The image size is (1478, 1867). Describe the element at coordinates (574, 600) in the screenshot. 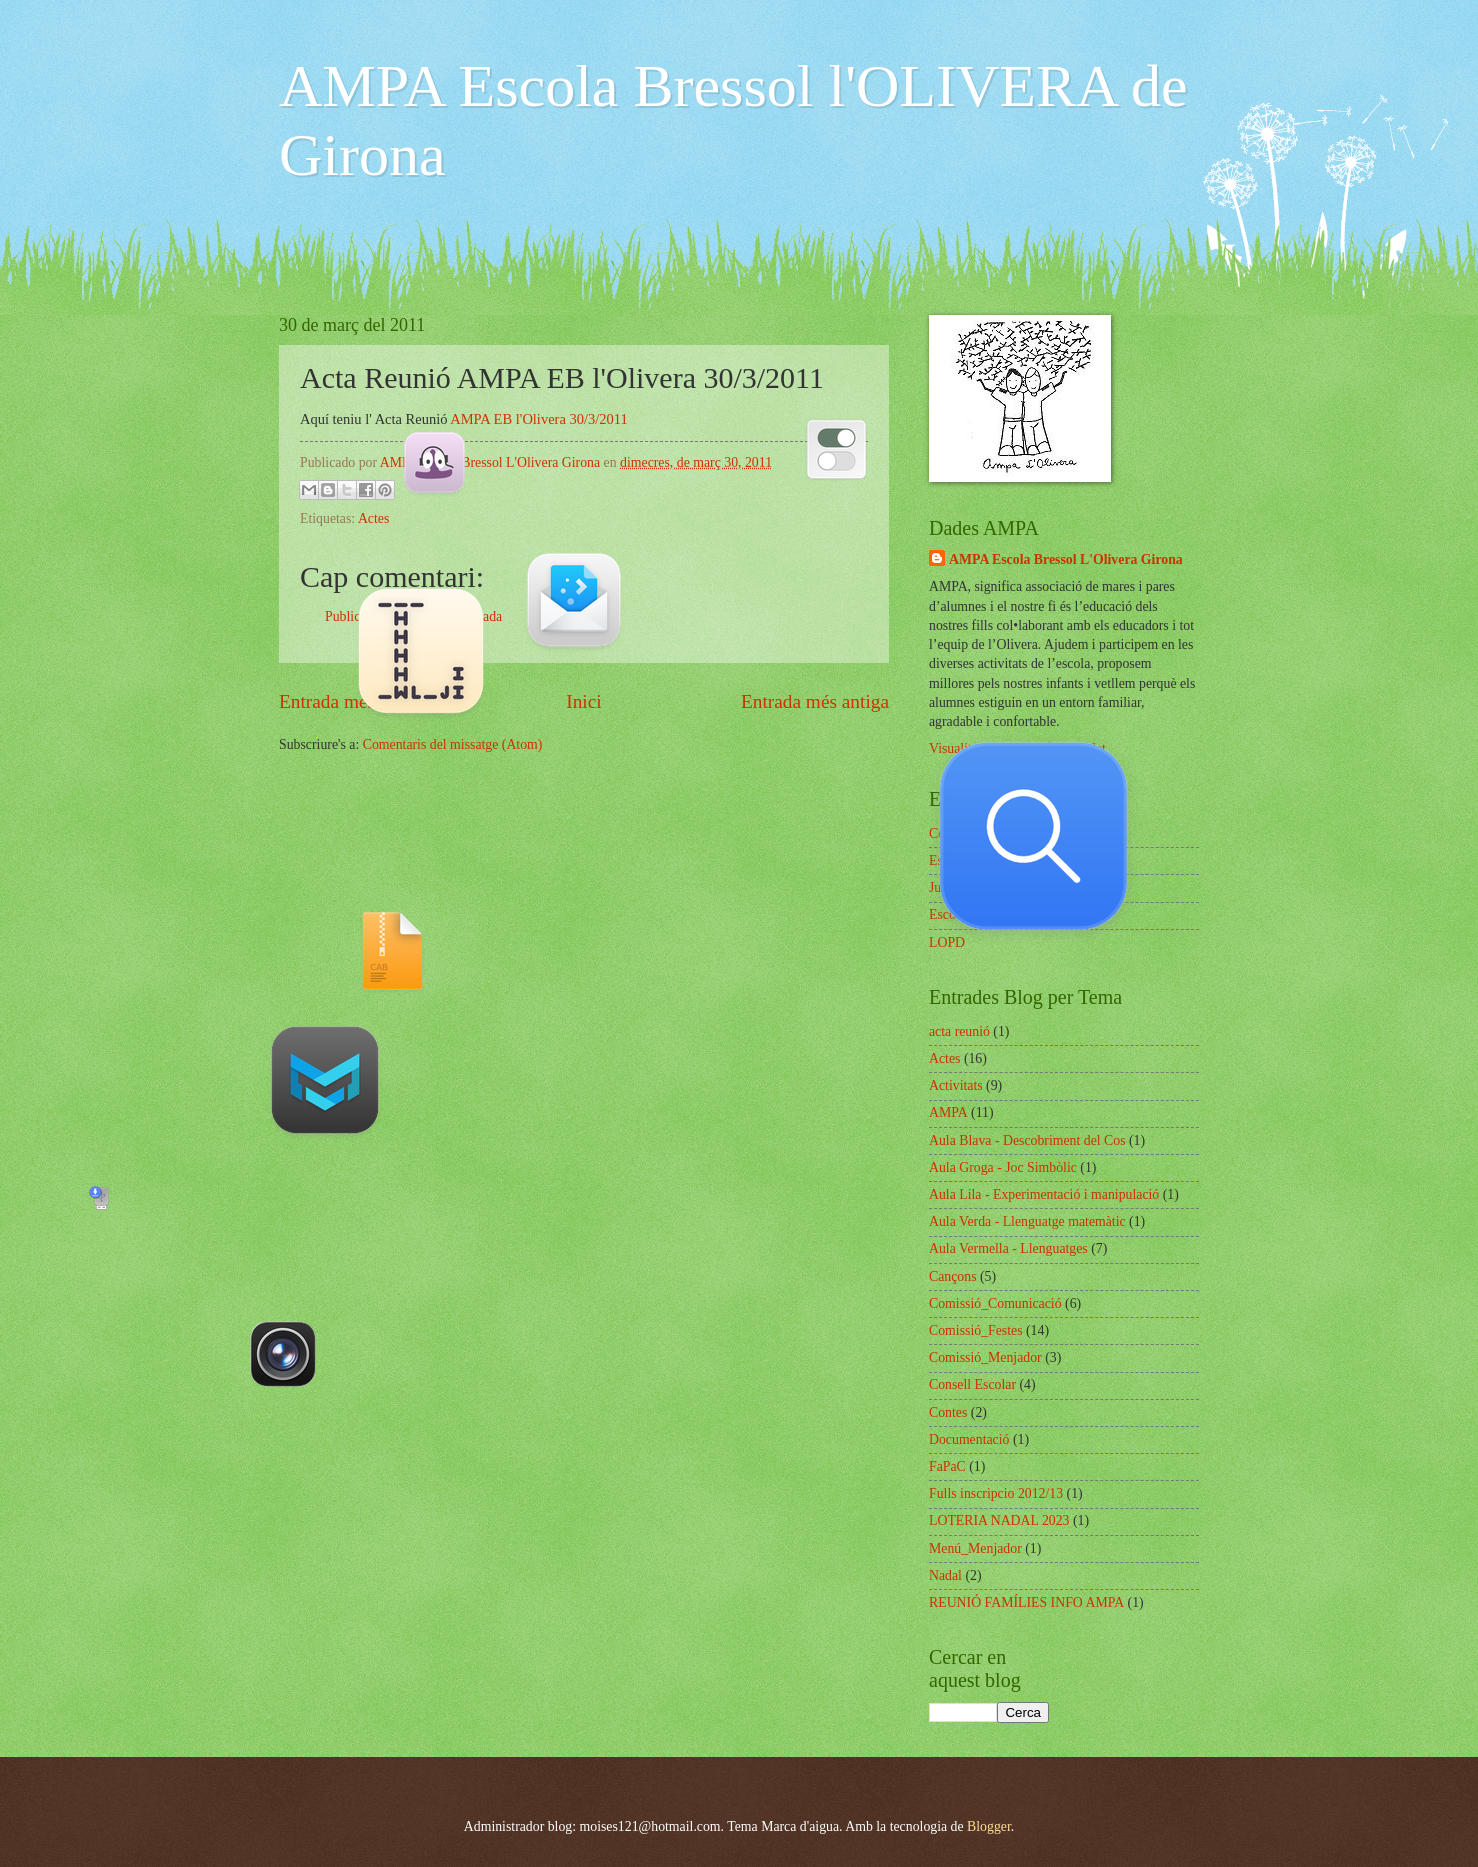

I see `open sieve mail filter editor` at that location.